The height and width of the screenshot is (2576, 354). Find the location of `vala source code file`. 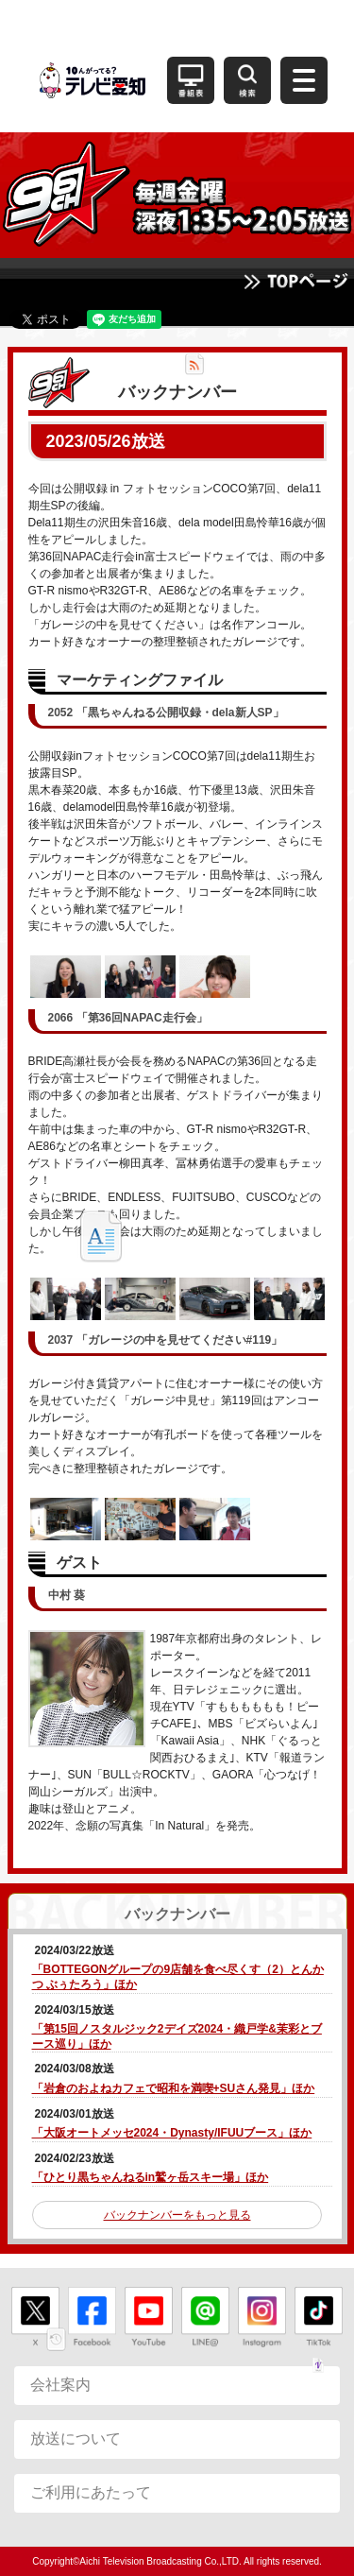

vala source code file is located at coordinates (318, 2365).